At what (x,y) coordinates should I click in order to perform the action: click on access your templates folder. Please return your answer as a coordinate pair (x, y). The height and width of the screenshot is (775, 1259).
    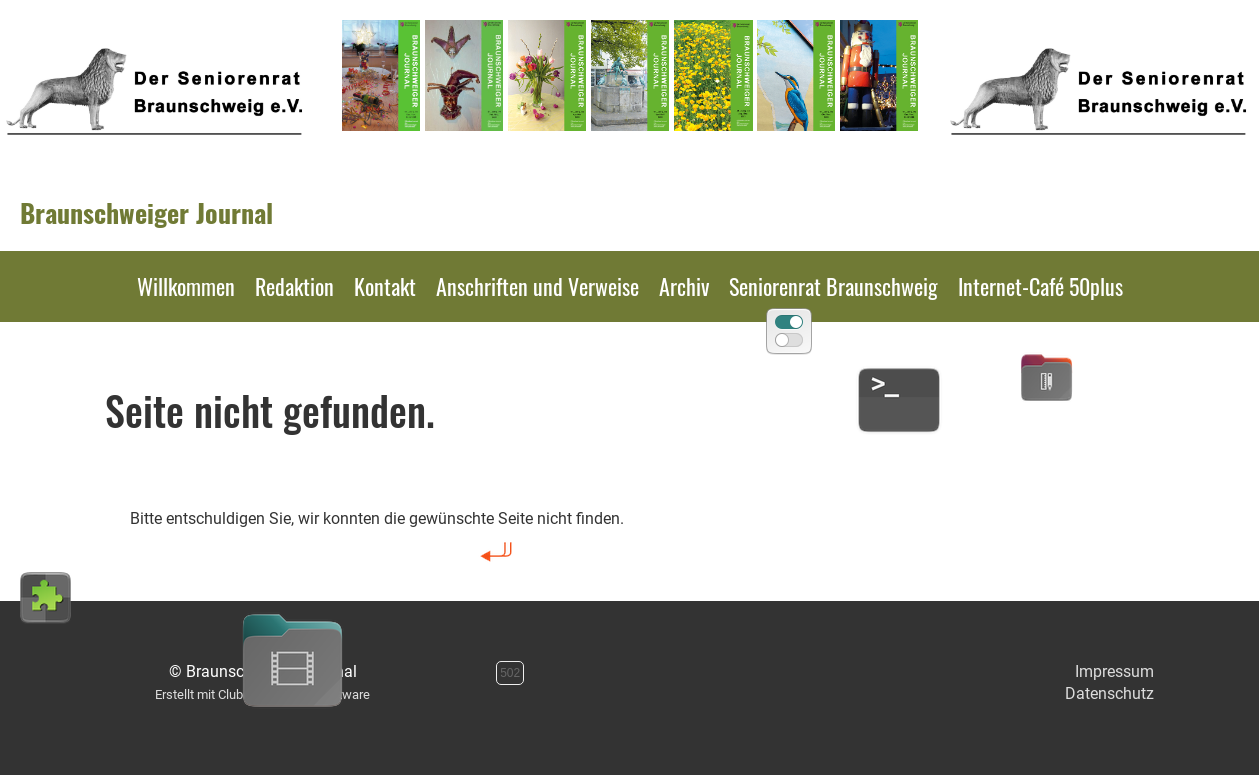
    Looking at the image, I should click on (1046, 377).